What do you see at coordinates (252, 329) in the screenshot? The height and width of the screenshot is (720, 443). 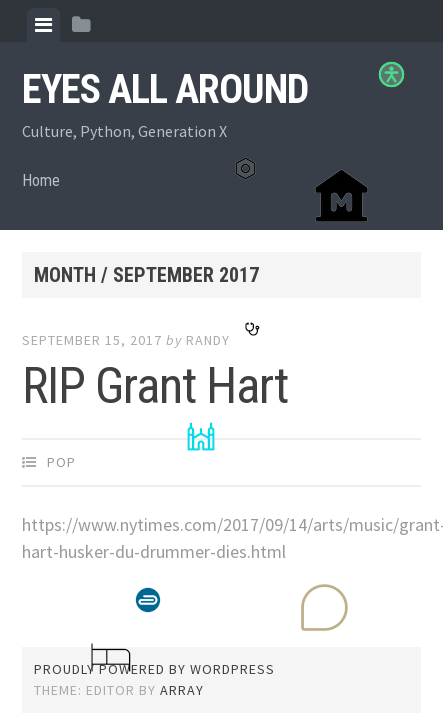 I see `access health or medical features` at bounding box center [252, 329].